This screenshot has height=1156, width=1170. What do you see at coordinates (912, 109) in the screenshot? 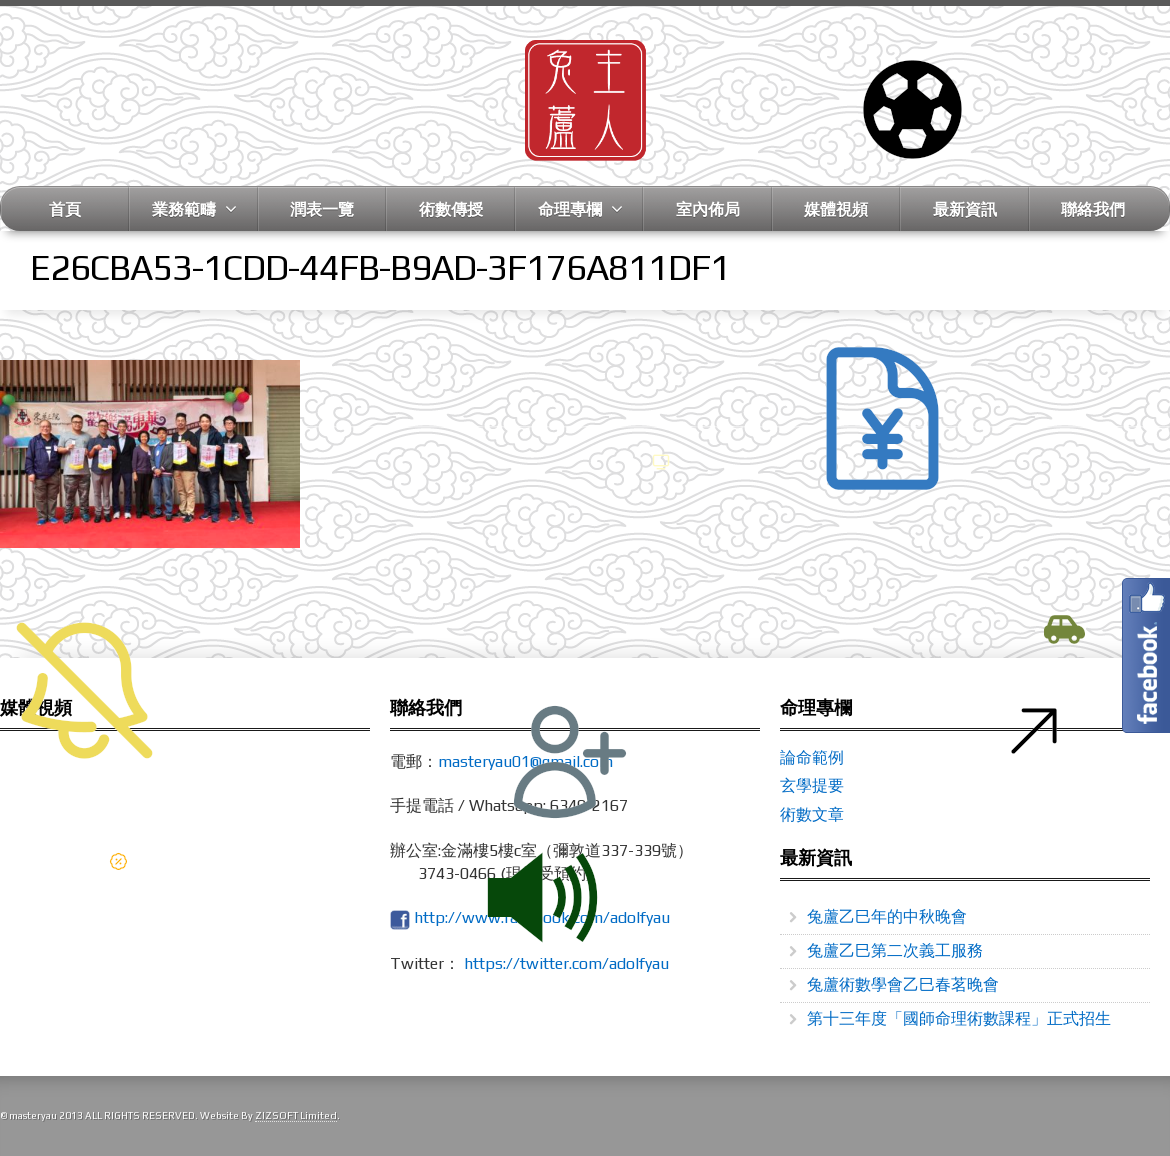
I see `access football or soccer content` at bounding box center [912, 109].